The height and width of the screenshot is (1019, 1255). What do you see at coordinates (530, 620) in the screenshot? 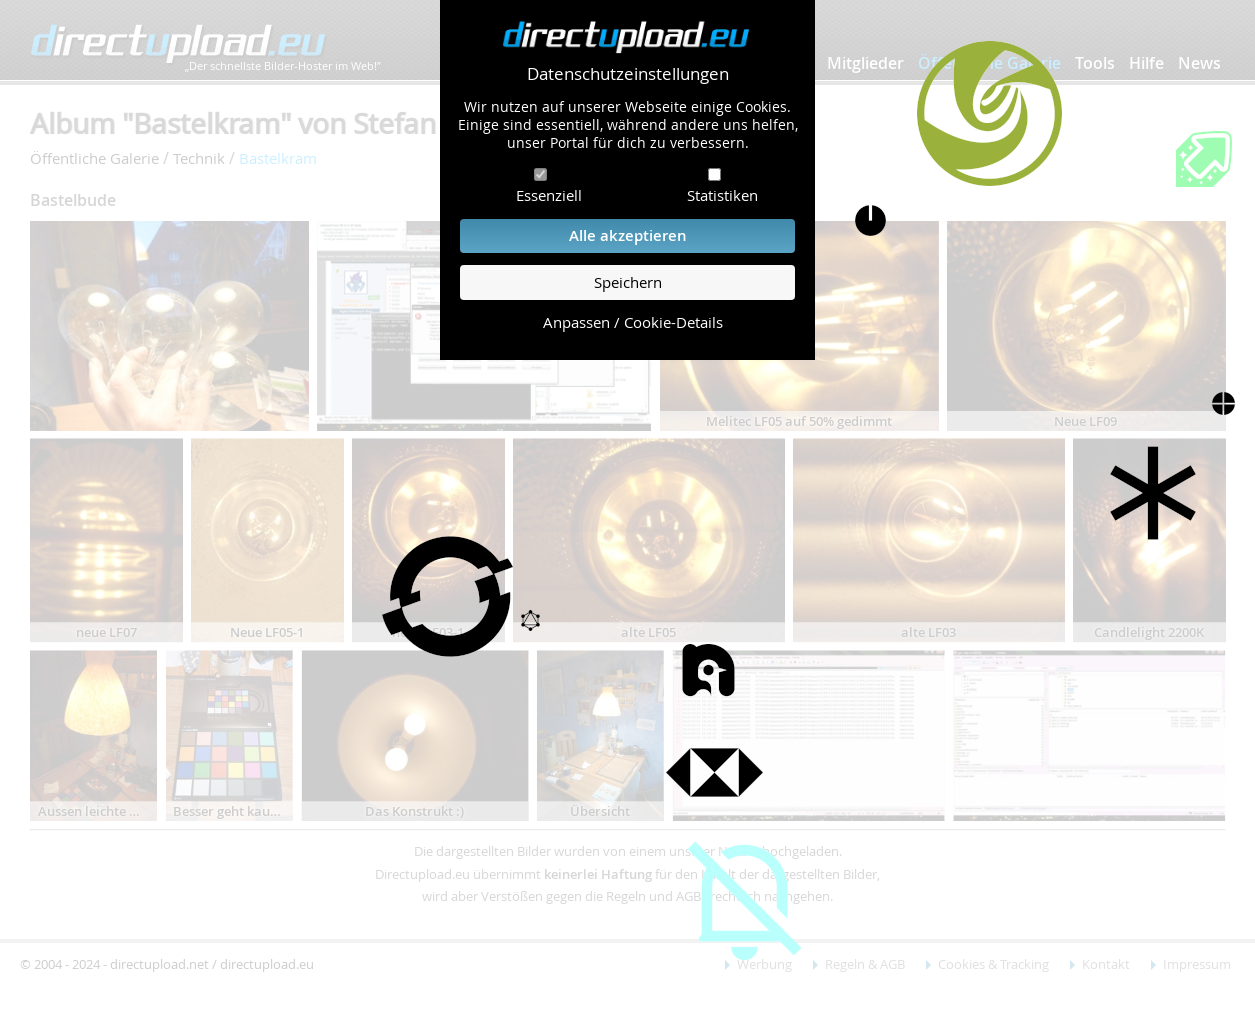
I see `graphql api or technology indicator` at bounding box center [530, 620].